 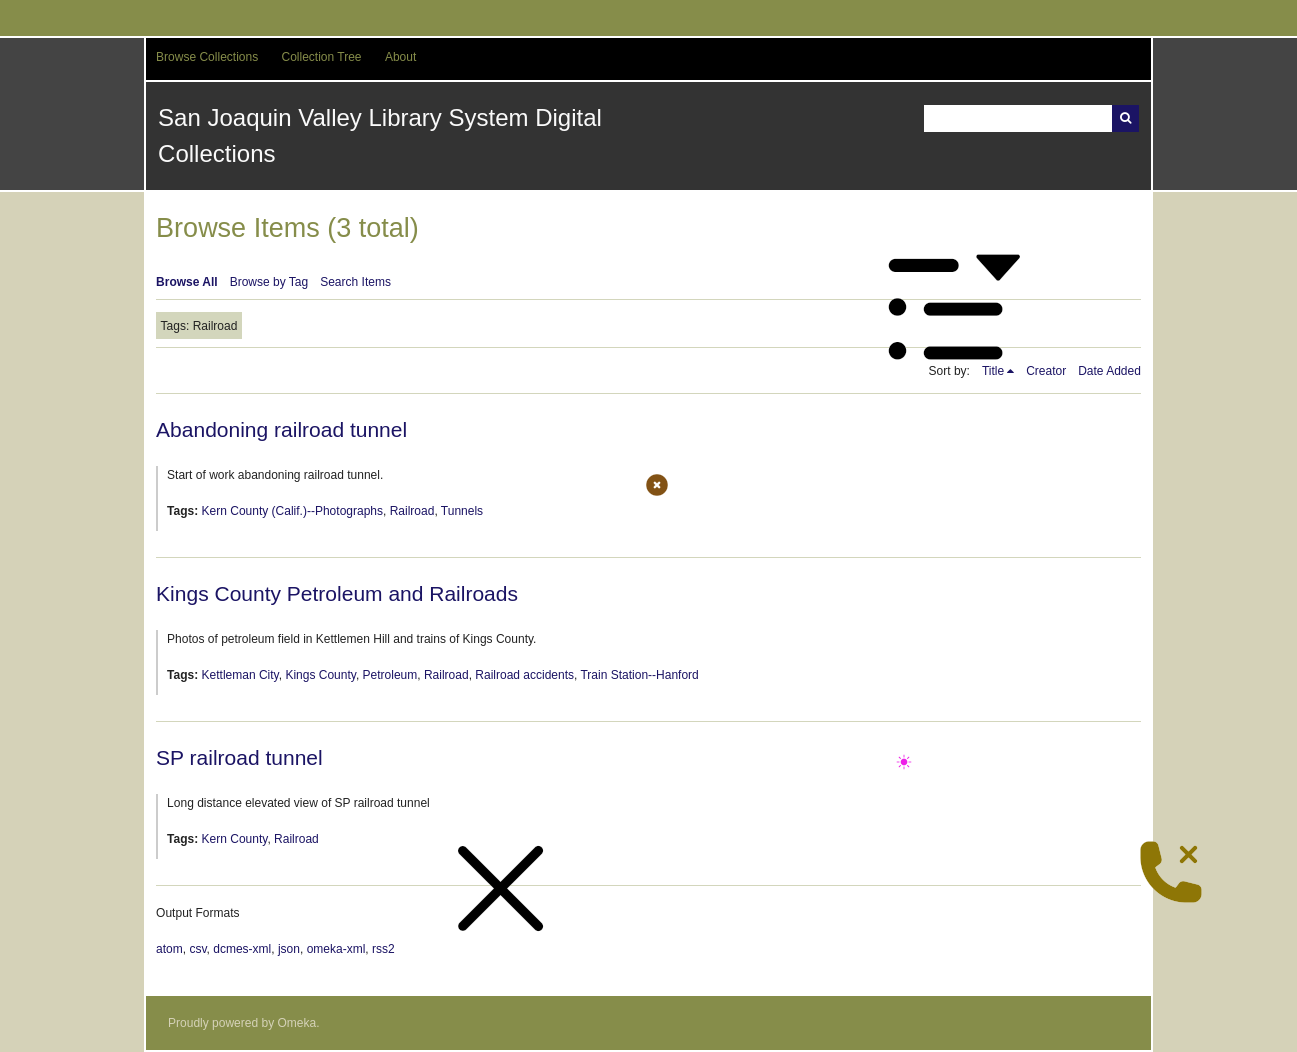 What do you see at coordinates (1171, 872) in the screenshot?
I see `end or decline a phone call` at bounding box center [1171, 872].